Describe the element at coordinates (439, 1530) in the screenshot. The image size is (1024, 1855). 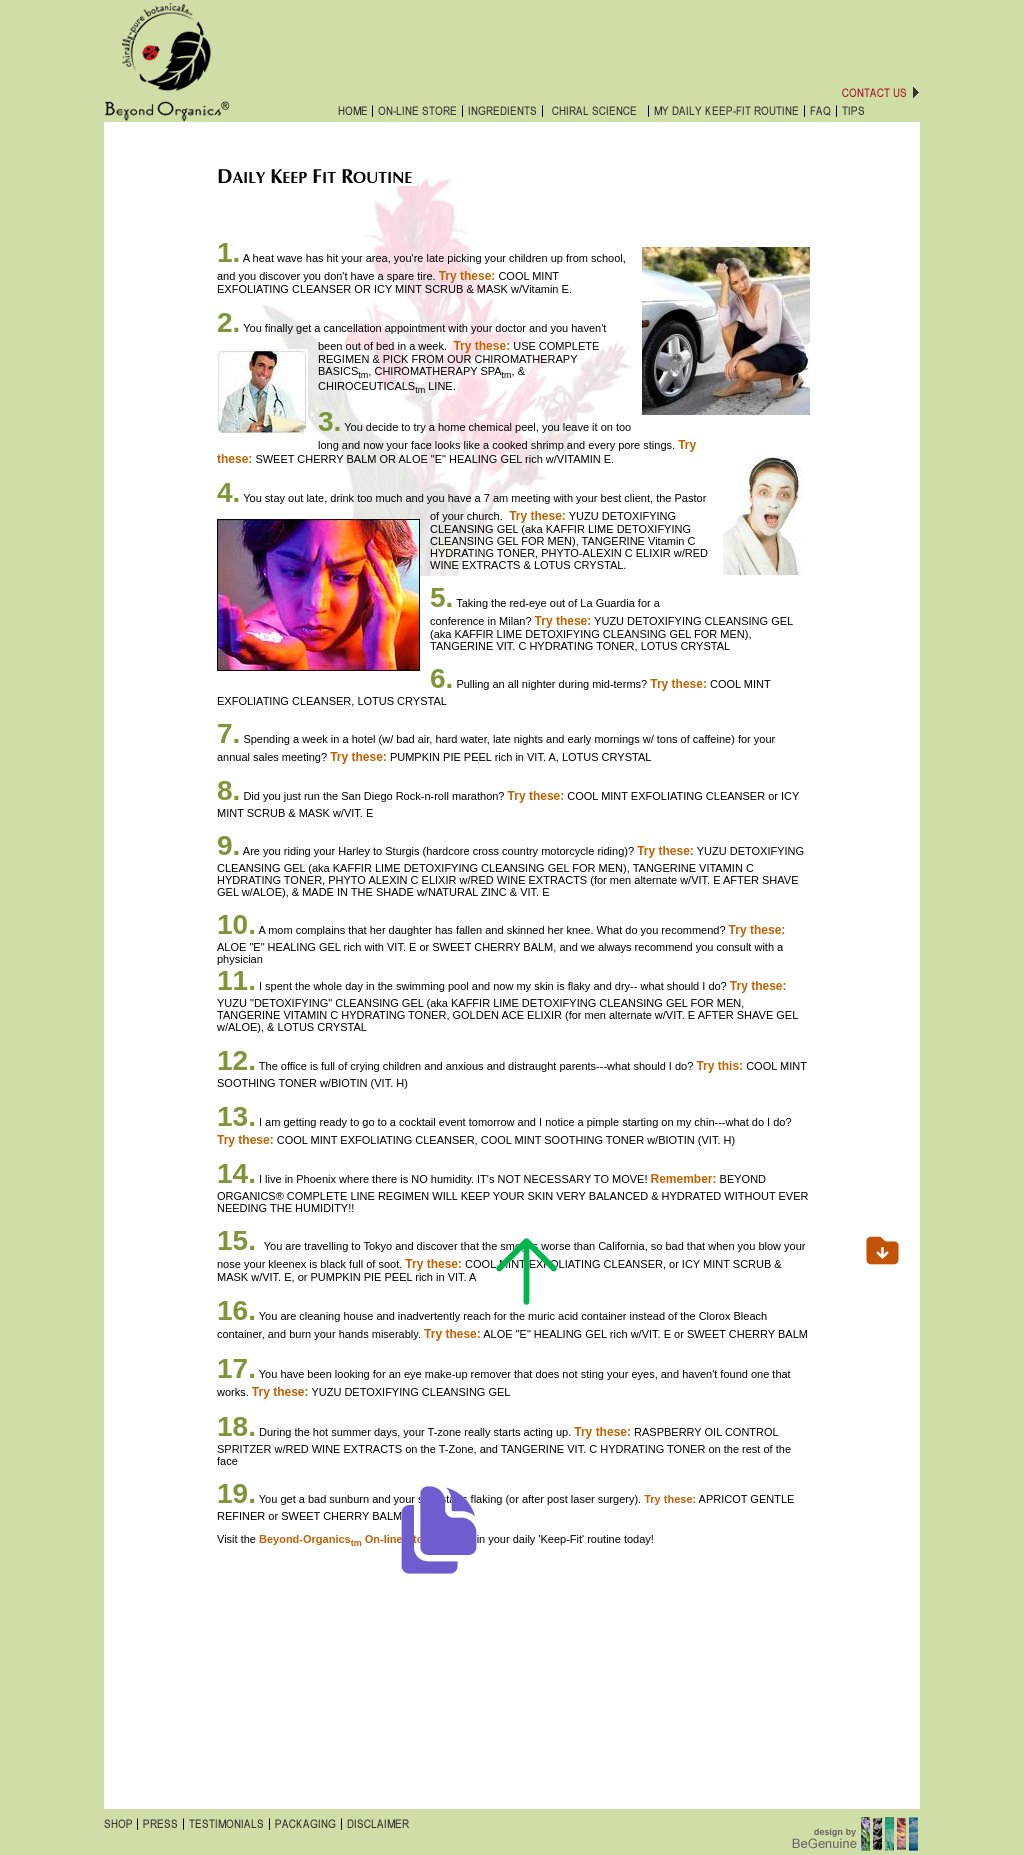
I see `duplicate or copy a document` at that location.